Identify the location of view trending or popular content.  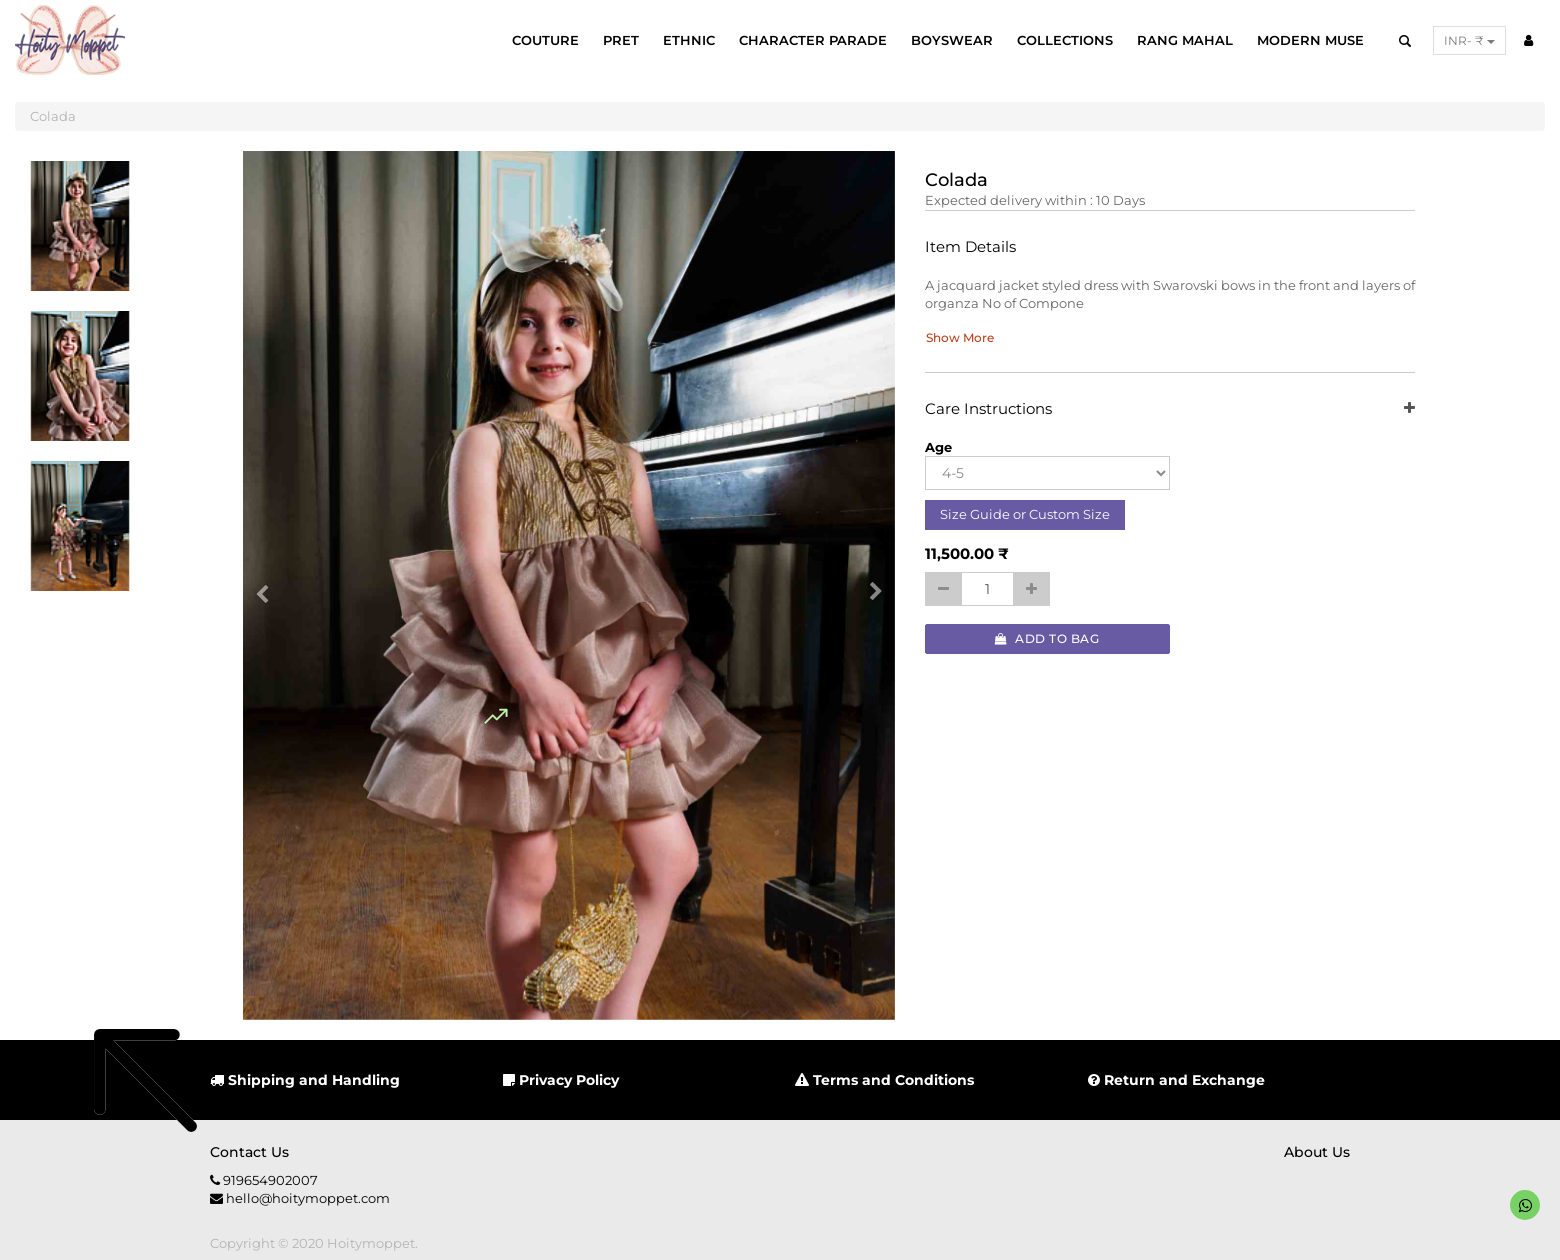
(496, 717).